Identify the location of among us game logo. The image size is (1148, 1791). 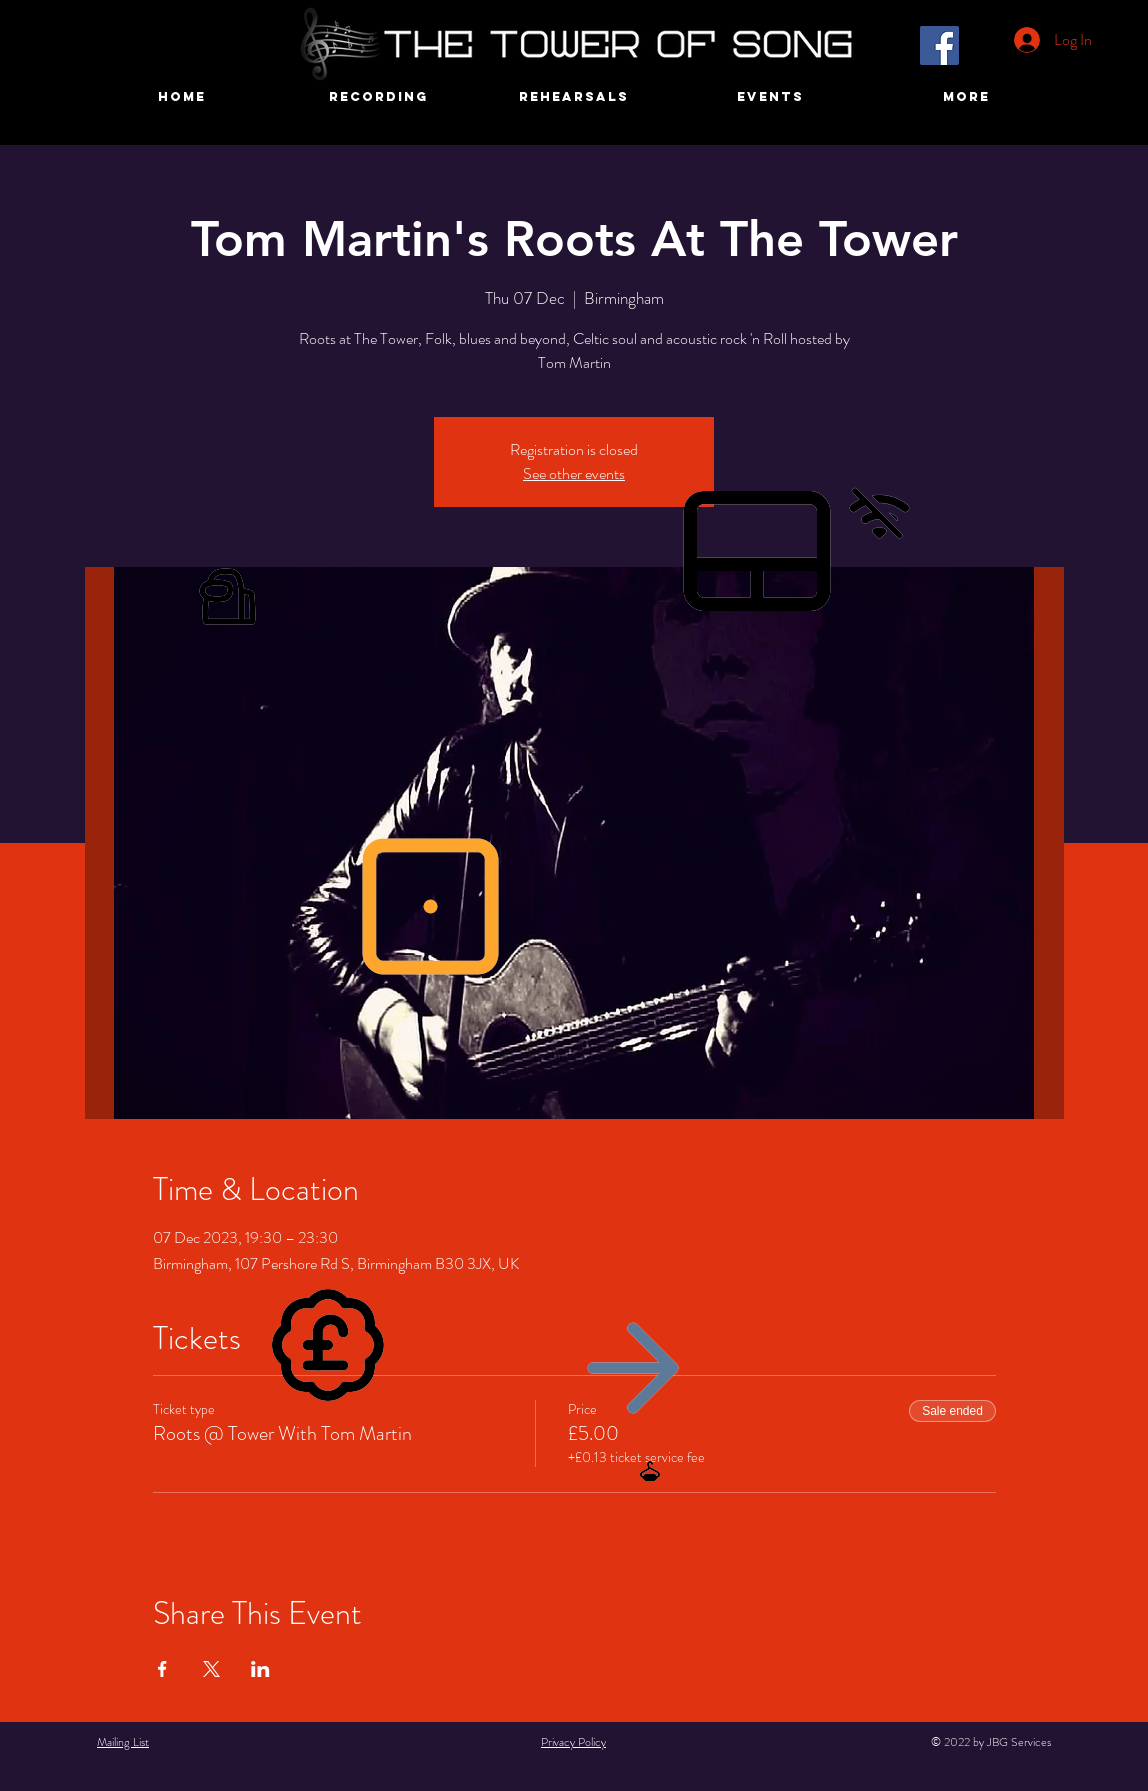
(227, 596).